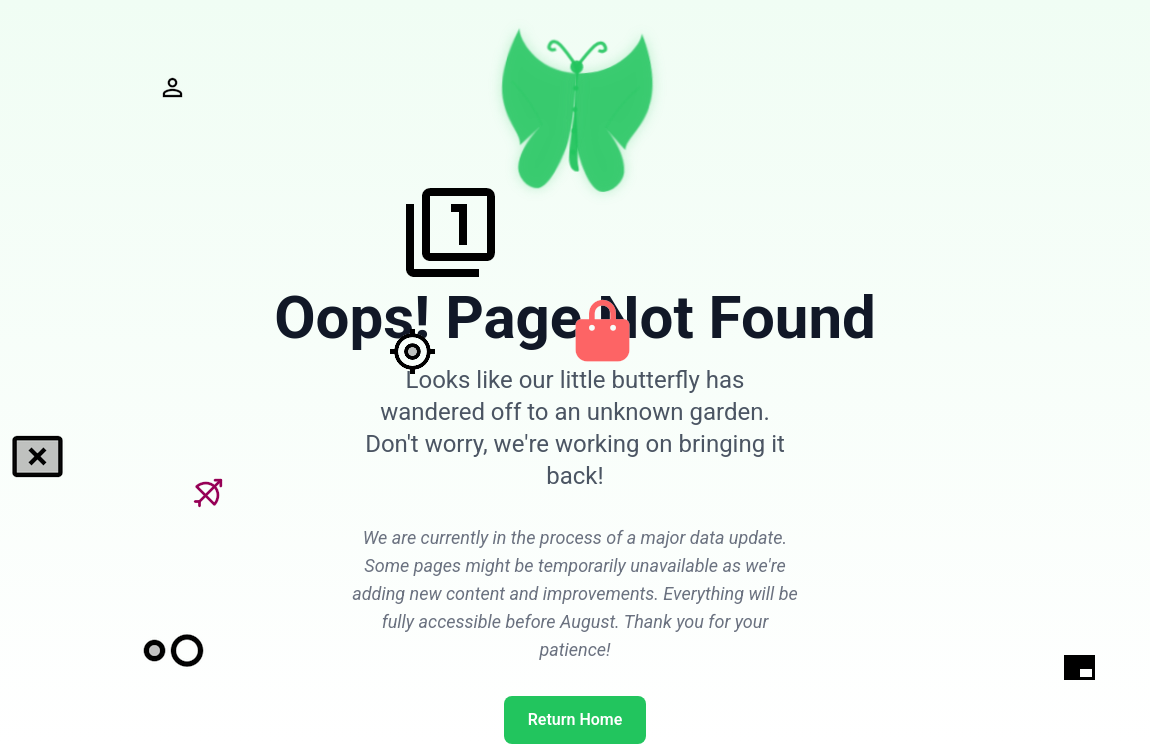 This screenshot has width=1150, height=744. Describe the element at coordinates (450, 232) in the screenshot. I see `indicates the first item in a numbered sequence` at that location.